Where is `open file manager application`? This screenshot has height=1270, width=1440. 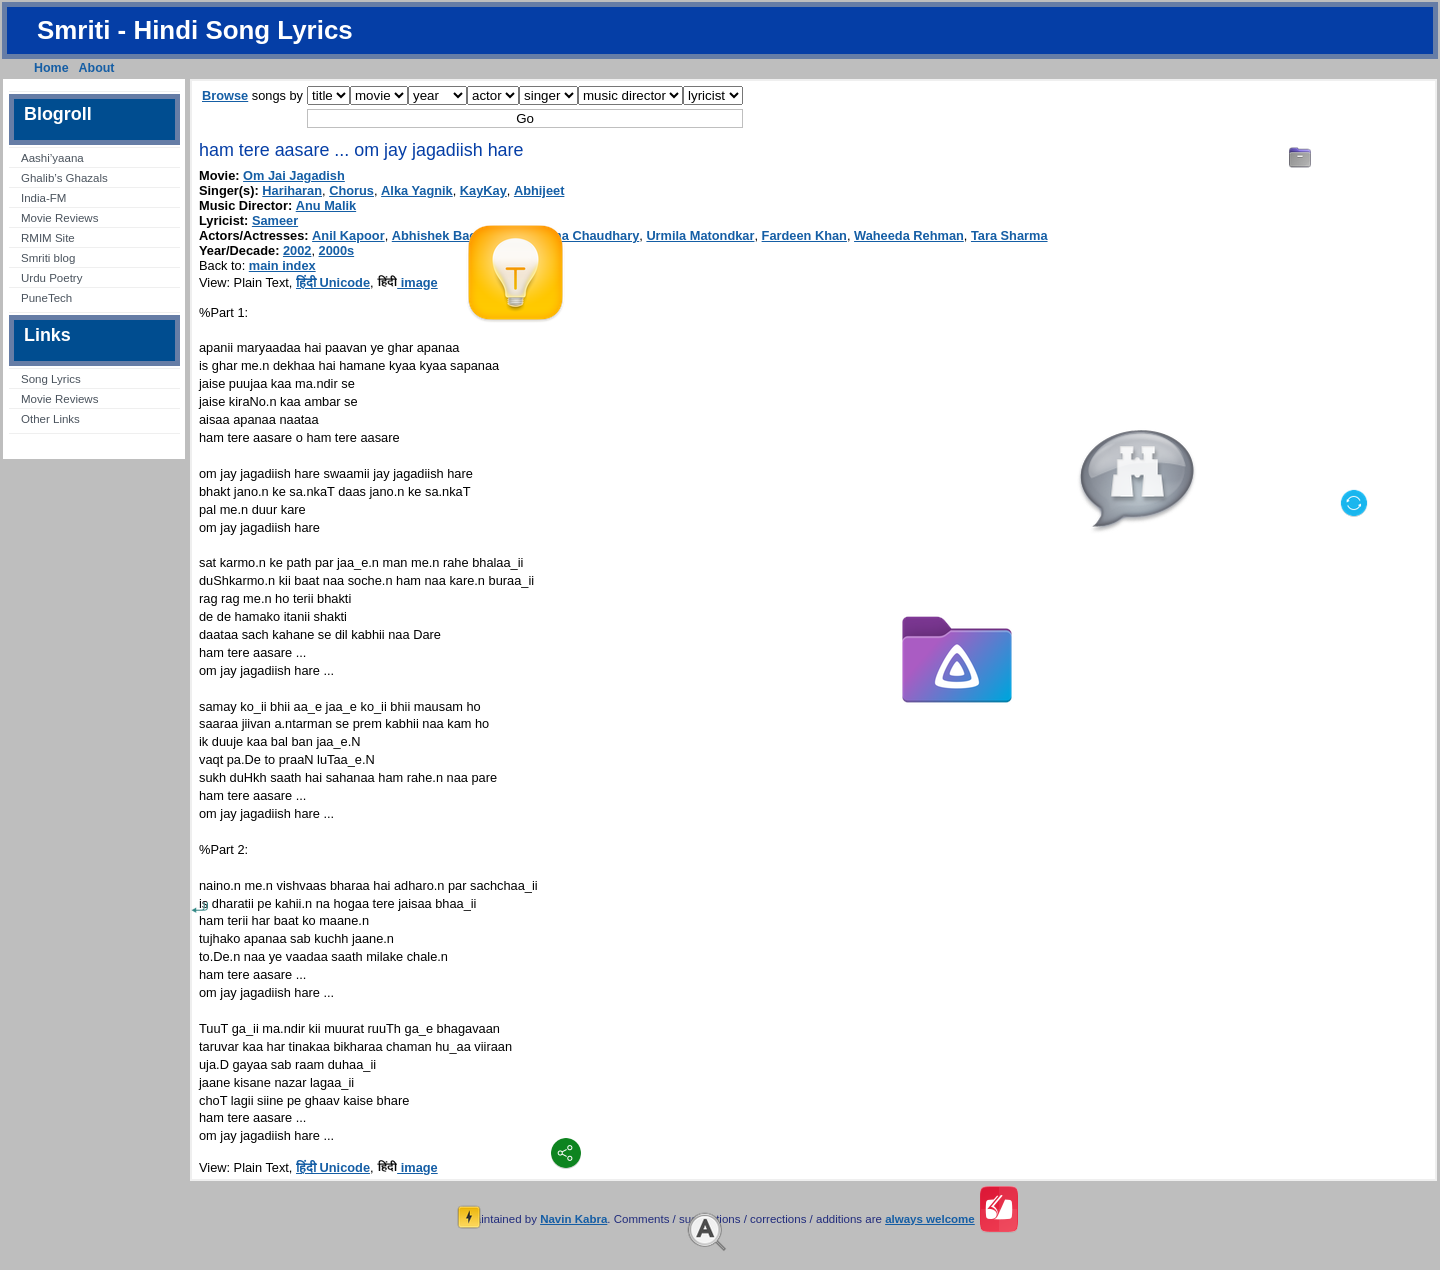
open file manager application is located at coordinates (1300, 157).